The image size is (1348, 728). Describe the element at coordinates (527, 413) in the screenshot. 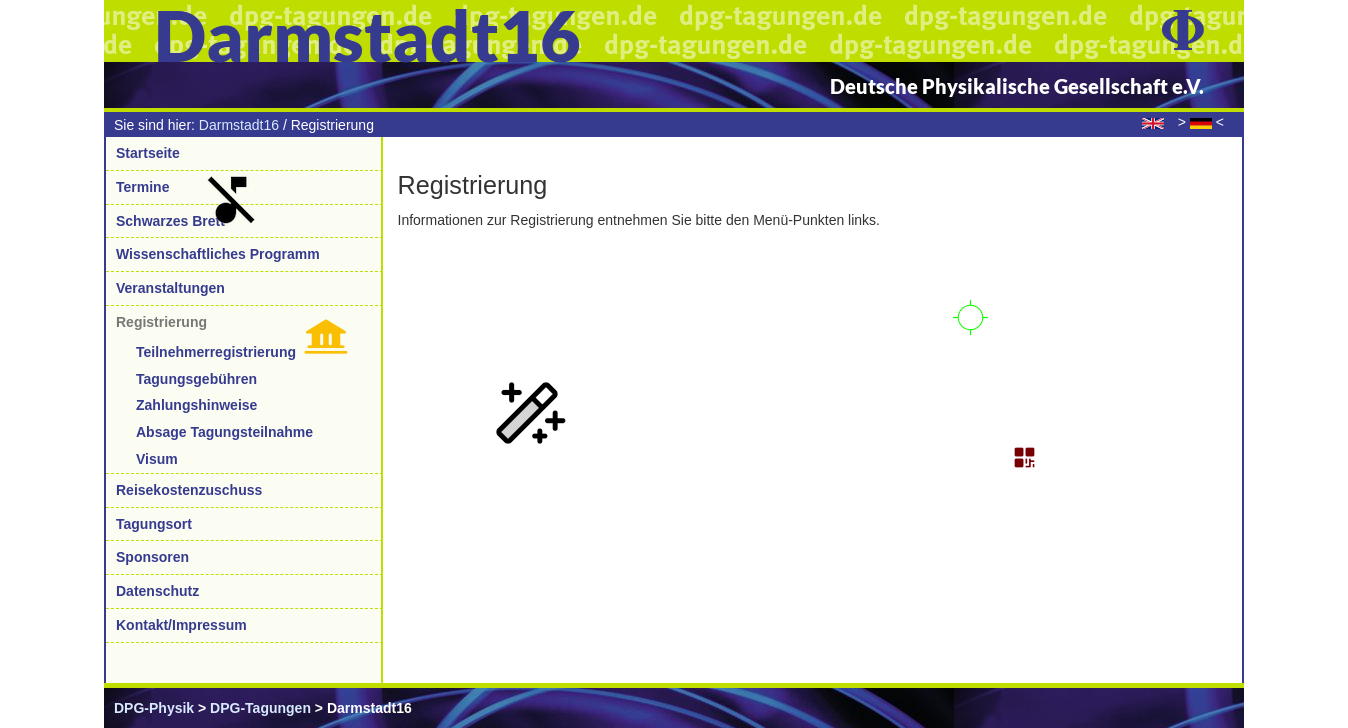

I see `apply auto-enhance or smart adjustments` at that location.